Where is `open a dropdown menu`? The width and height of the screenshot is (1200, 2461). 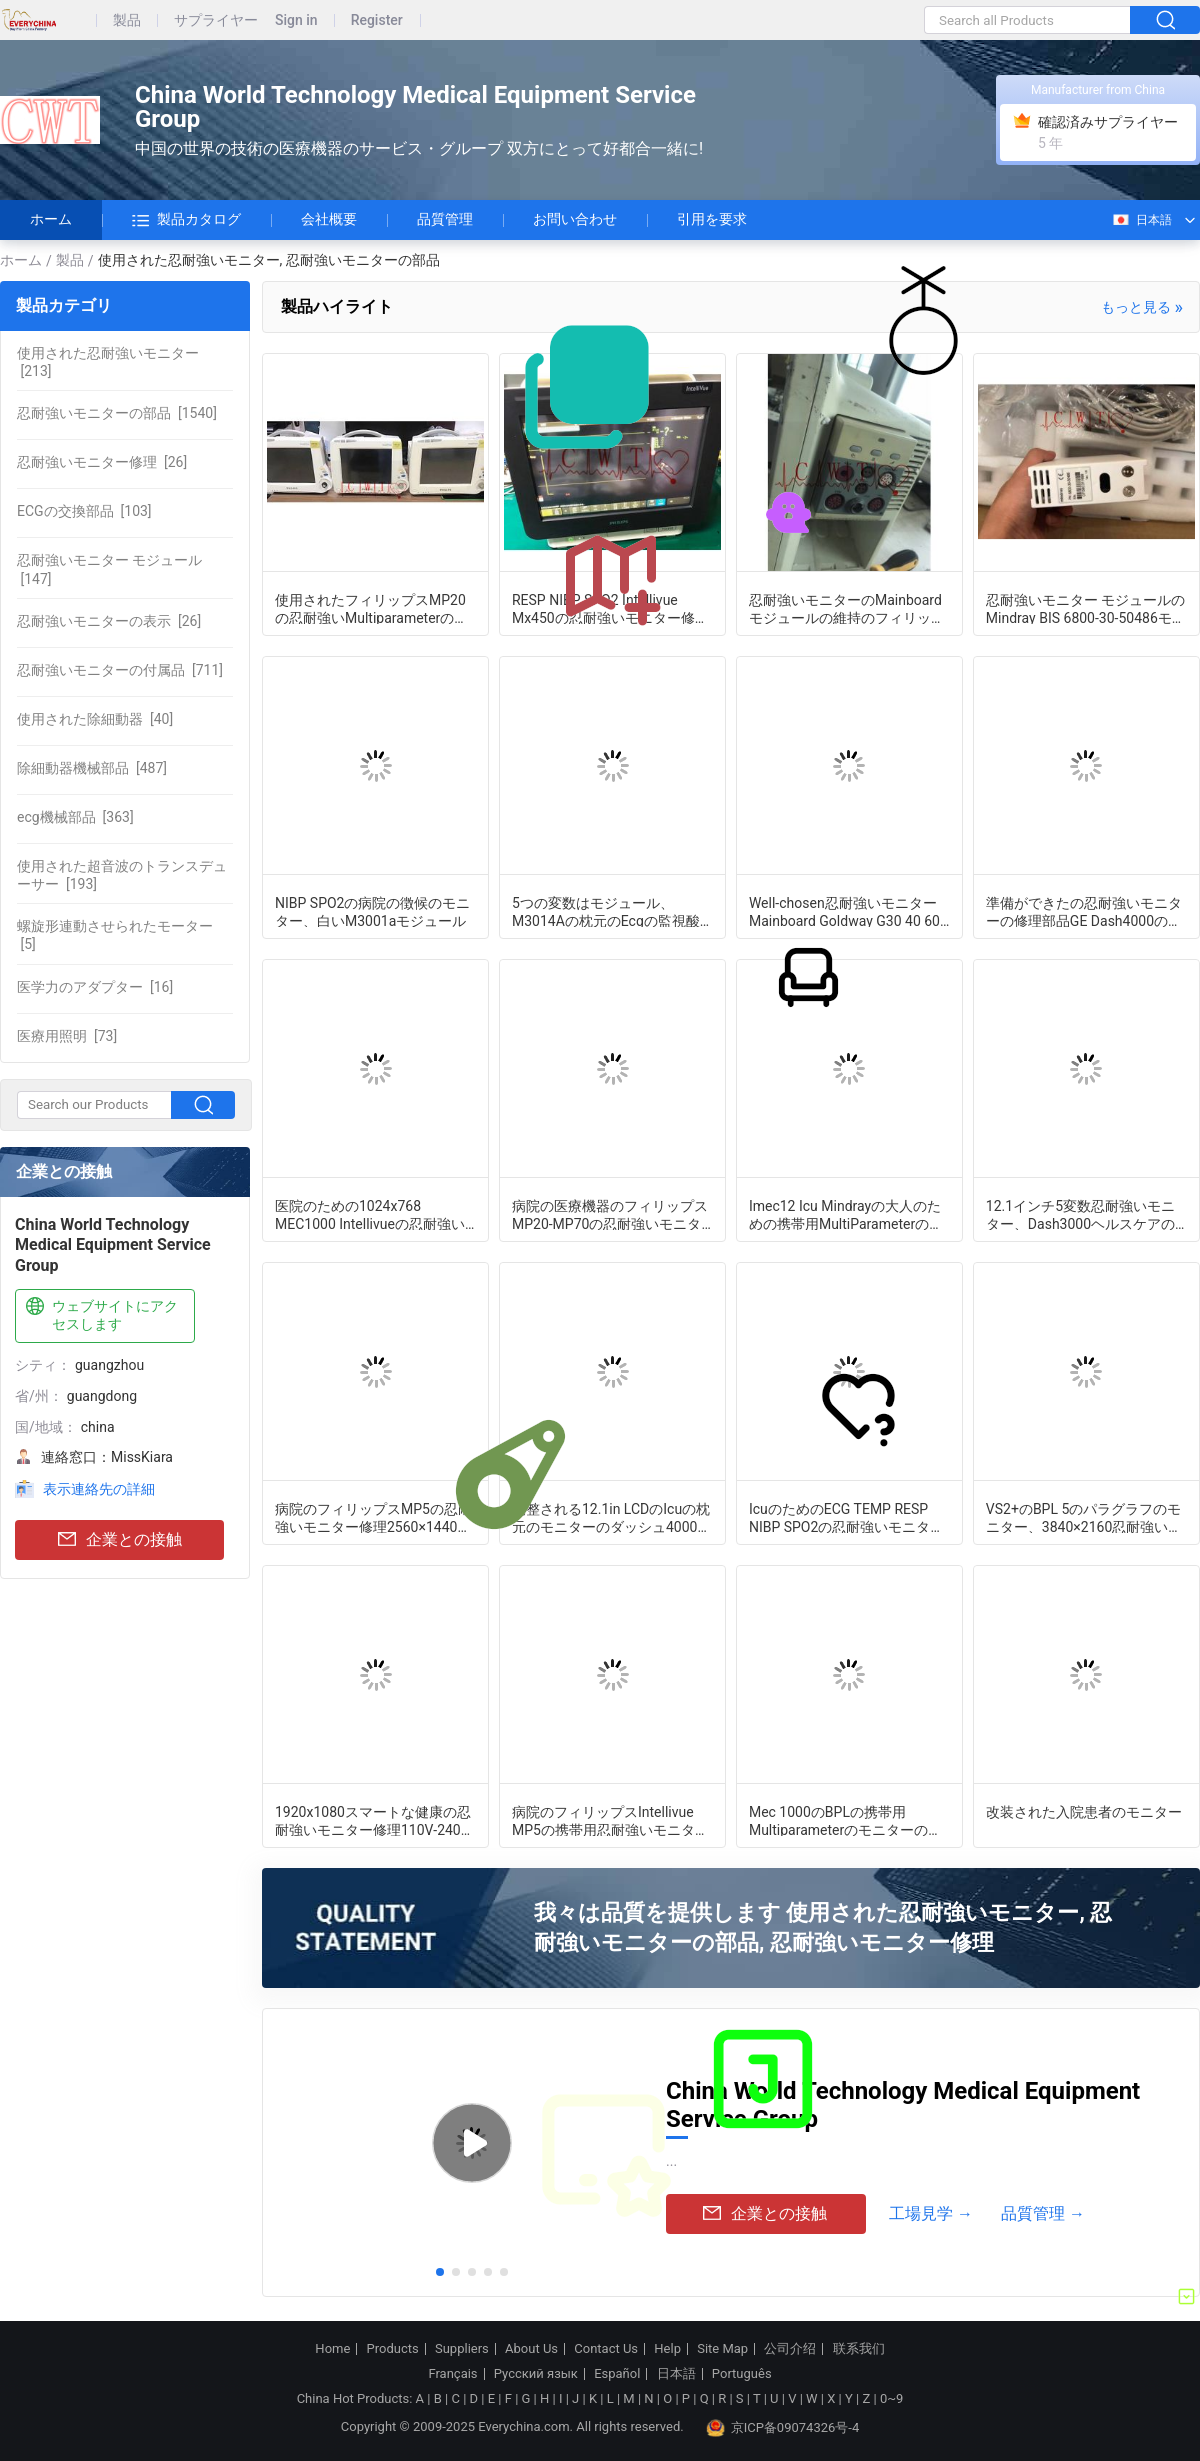
open a dropdown menu is located at coordinates (1186, 2296).